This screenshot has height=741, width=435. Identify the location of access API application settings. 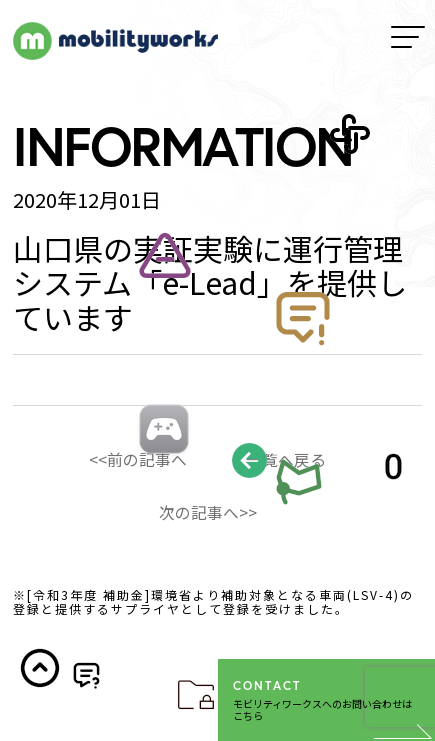
(350, 134).